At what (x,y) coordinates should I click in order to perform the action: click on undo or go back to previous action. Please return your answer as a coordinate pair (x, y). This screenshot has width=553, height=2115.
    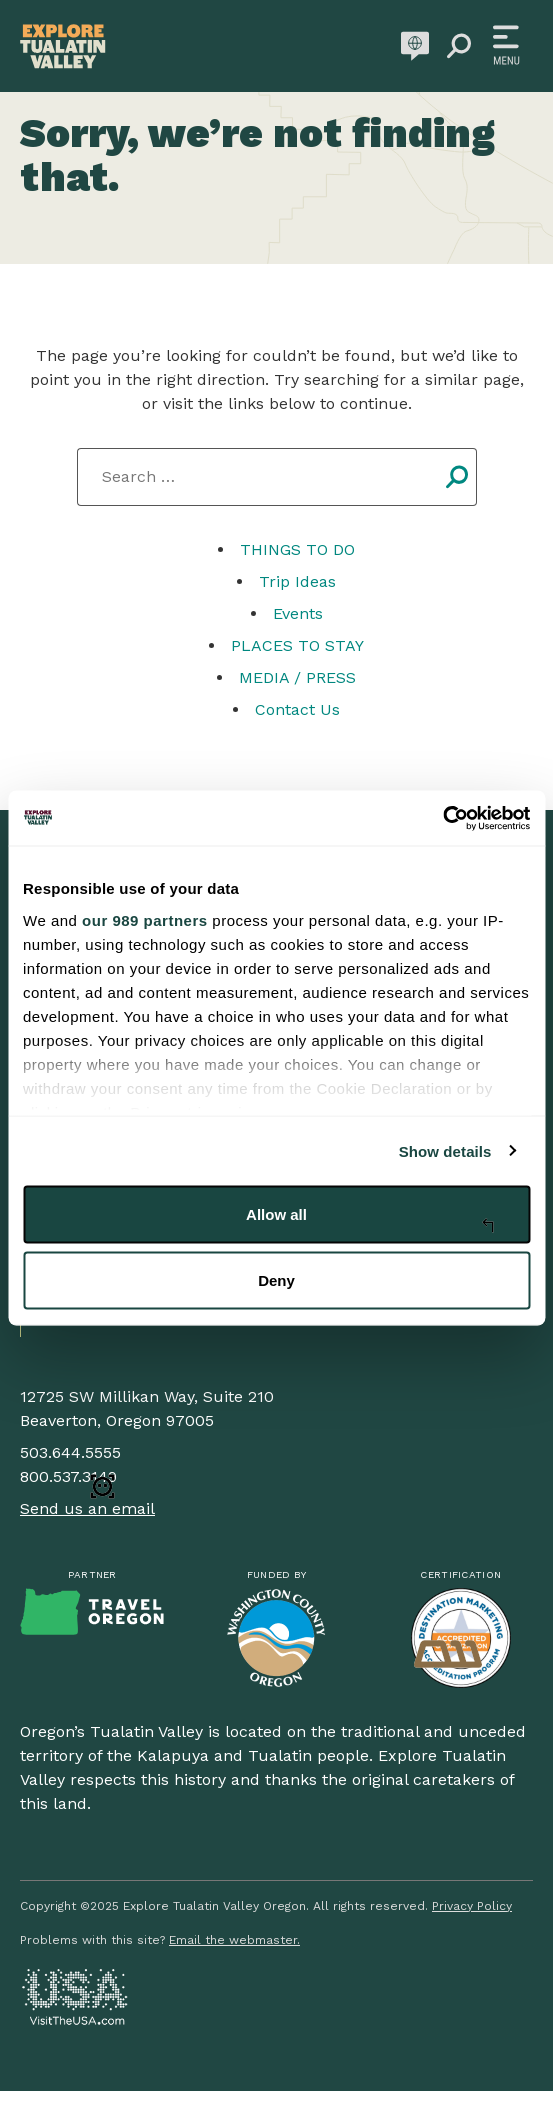
    Looking at the image, I should click on (488, 1225).